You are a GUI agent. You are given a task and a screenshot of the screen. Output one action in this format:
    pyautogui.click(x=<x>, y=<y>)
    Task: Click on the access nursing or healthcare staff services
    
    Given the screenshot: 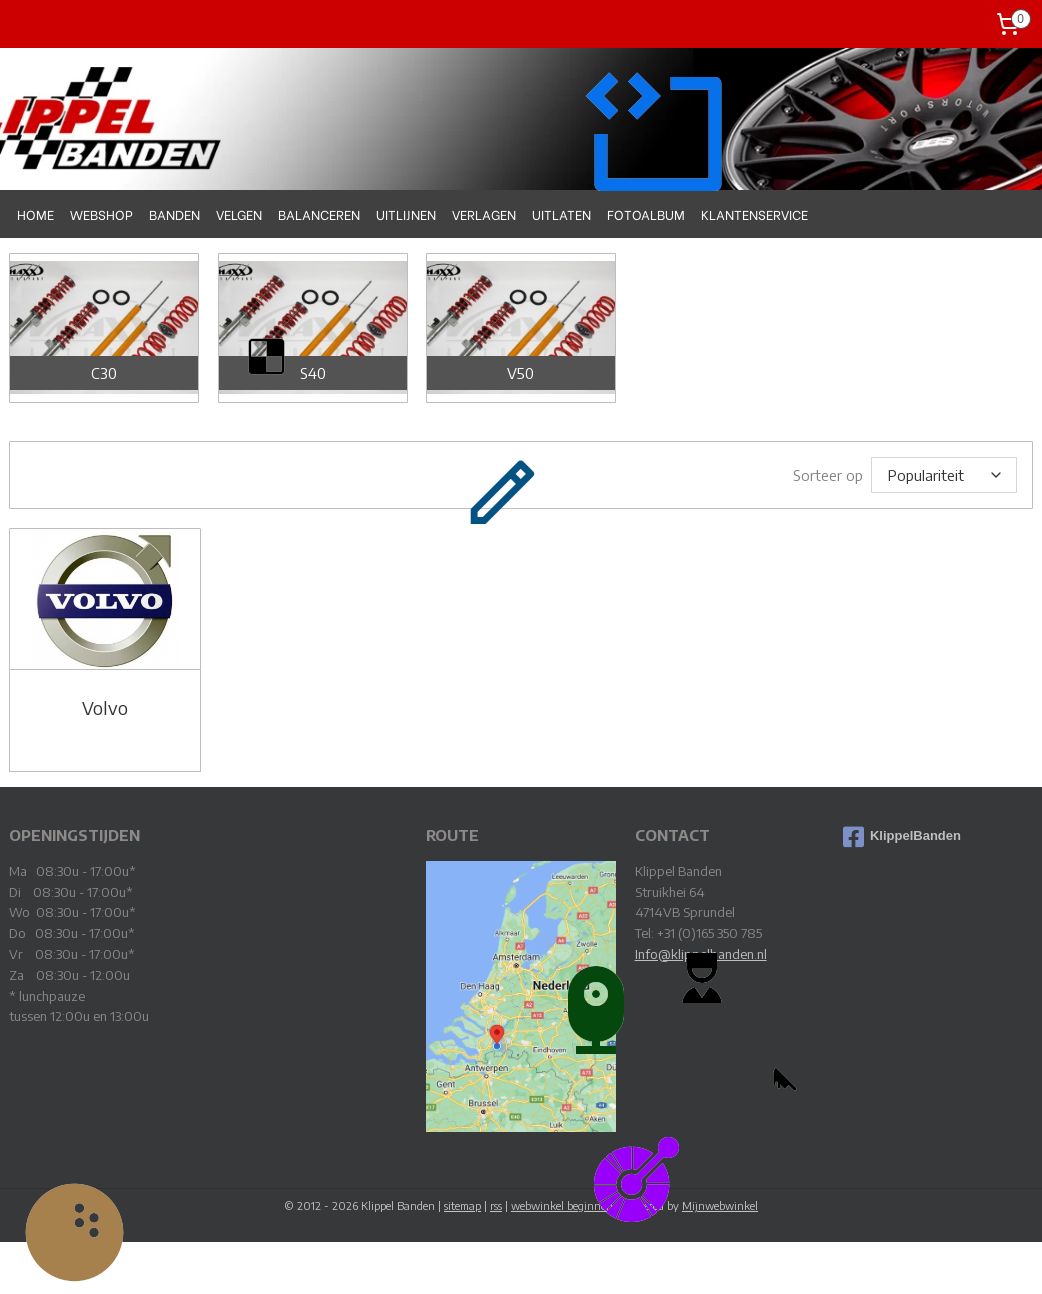 What is the action you would take?
    pyautogui.click(x=702, y=978)
    